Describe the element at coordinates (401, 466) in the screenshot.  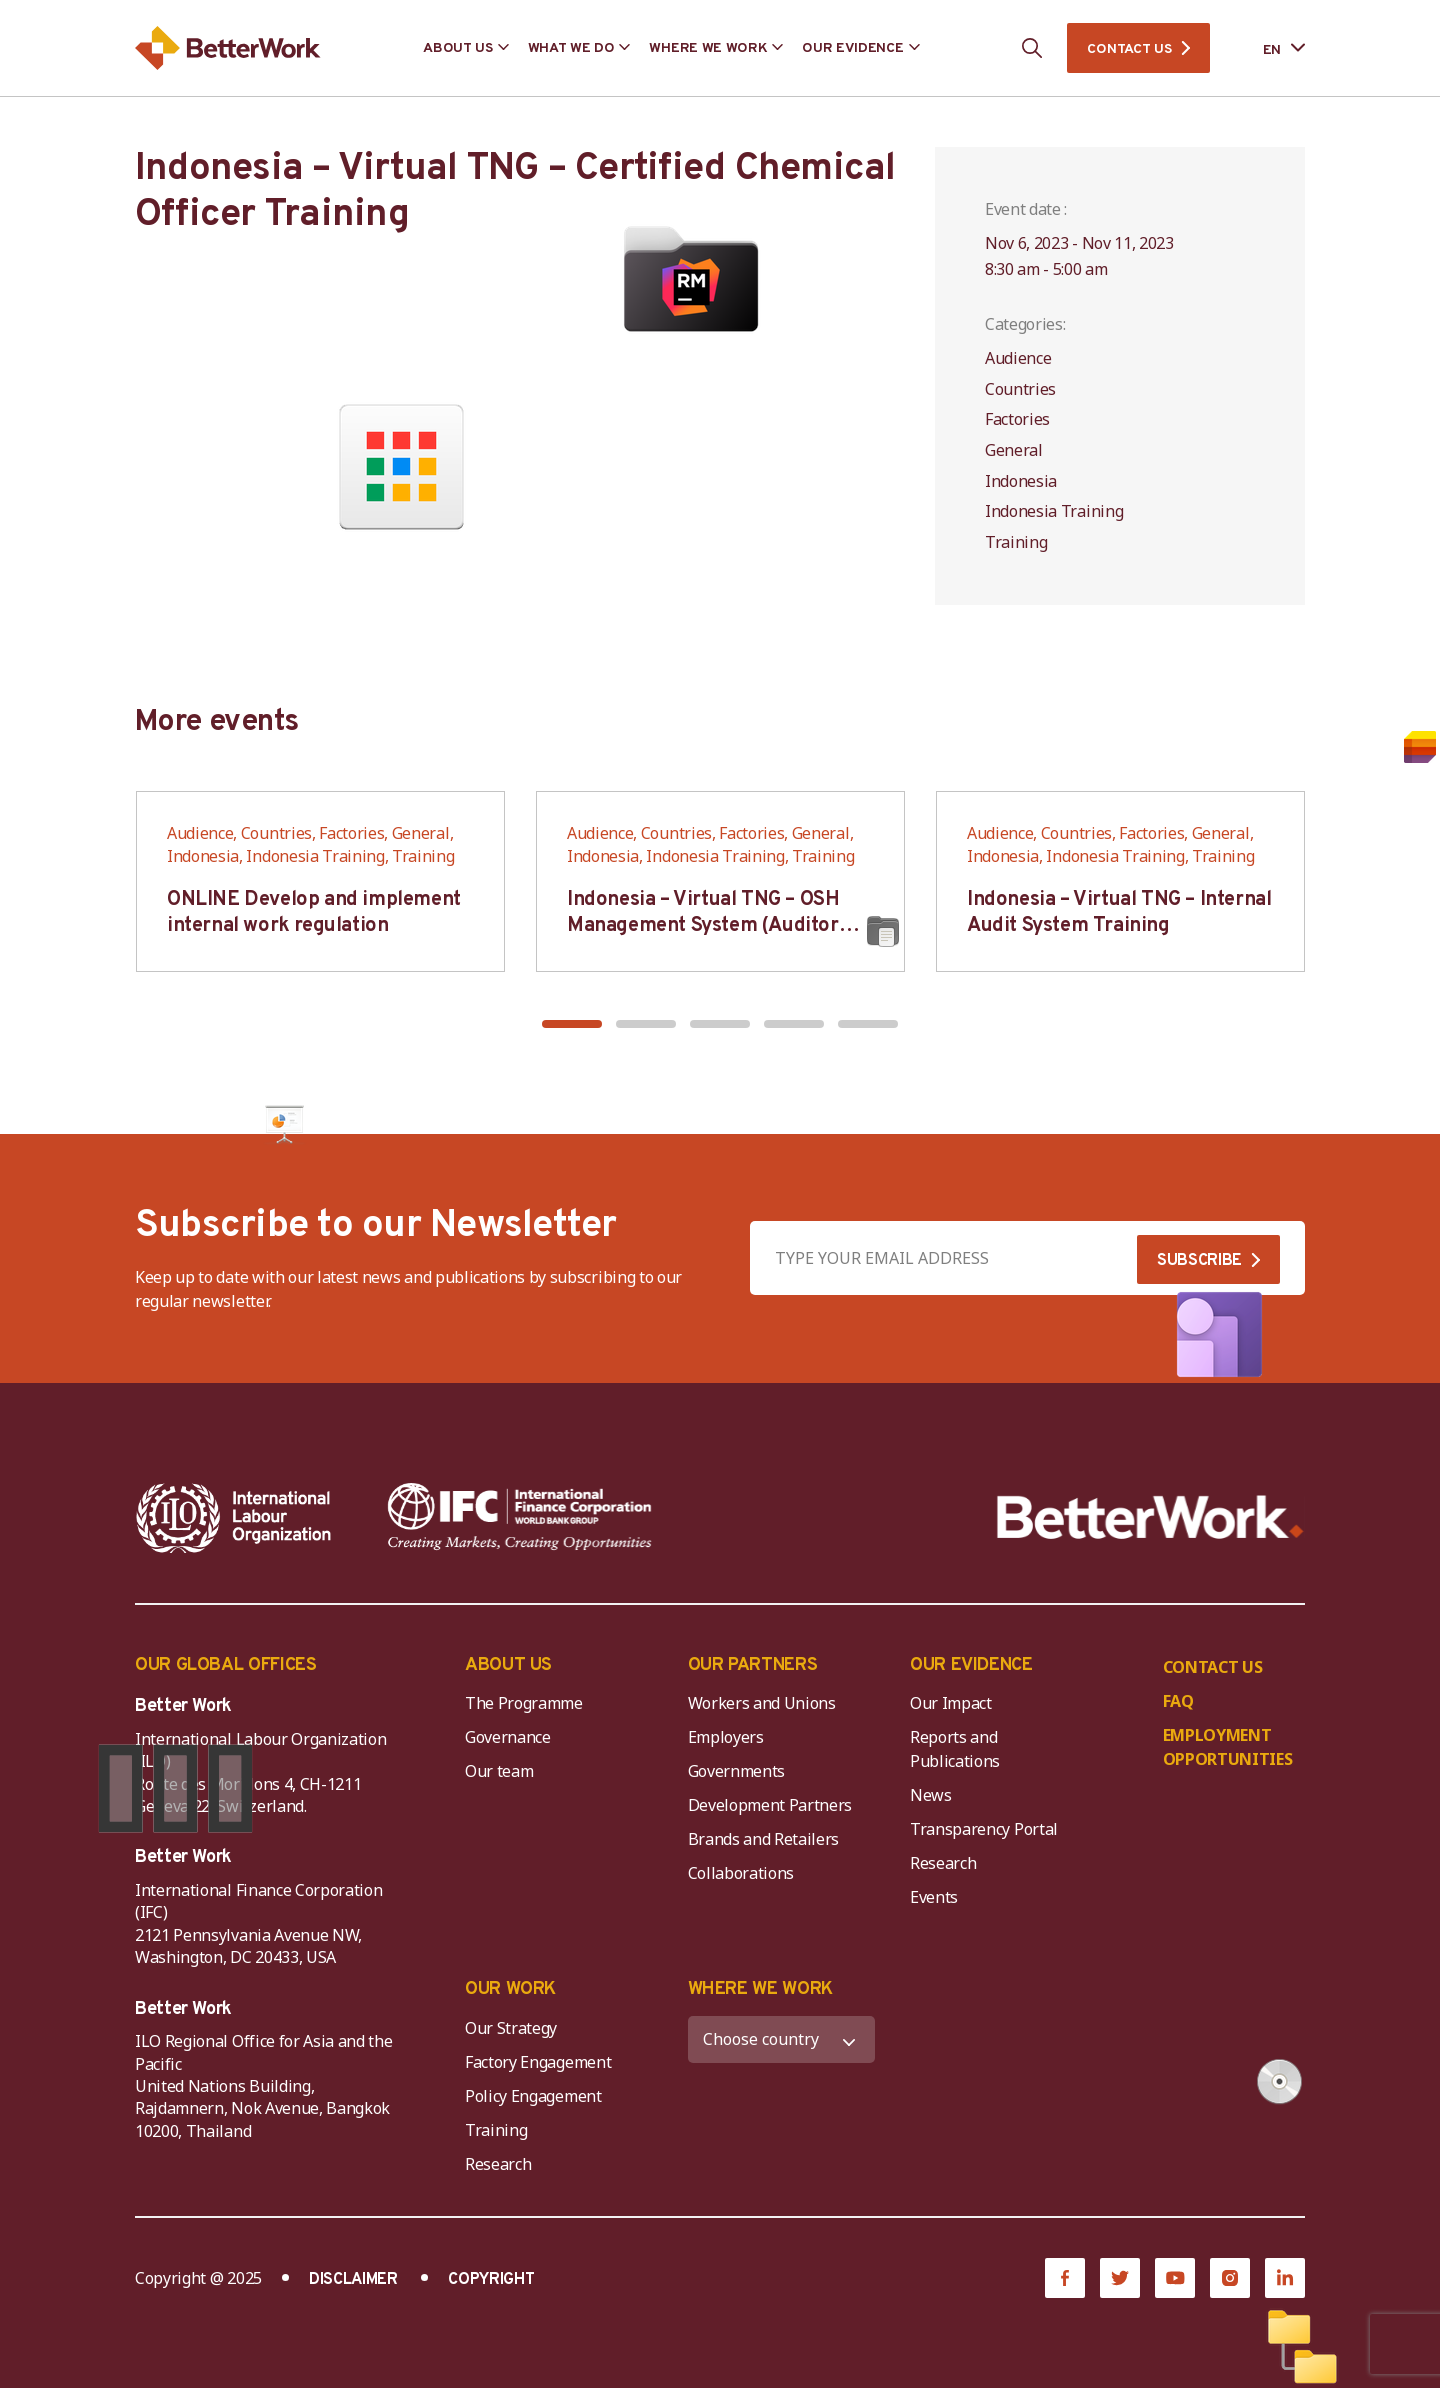
I see `open color palette or theme settings` at that location.